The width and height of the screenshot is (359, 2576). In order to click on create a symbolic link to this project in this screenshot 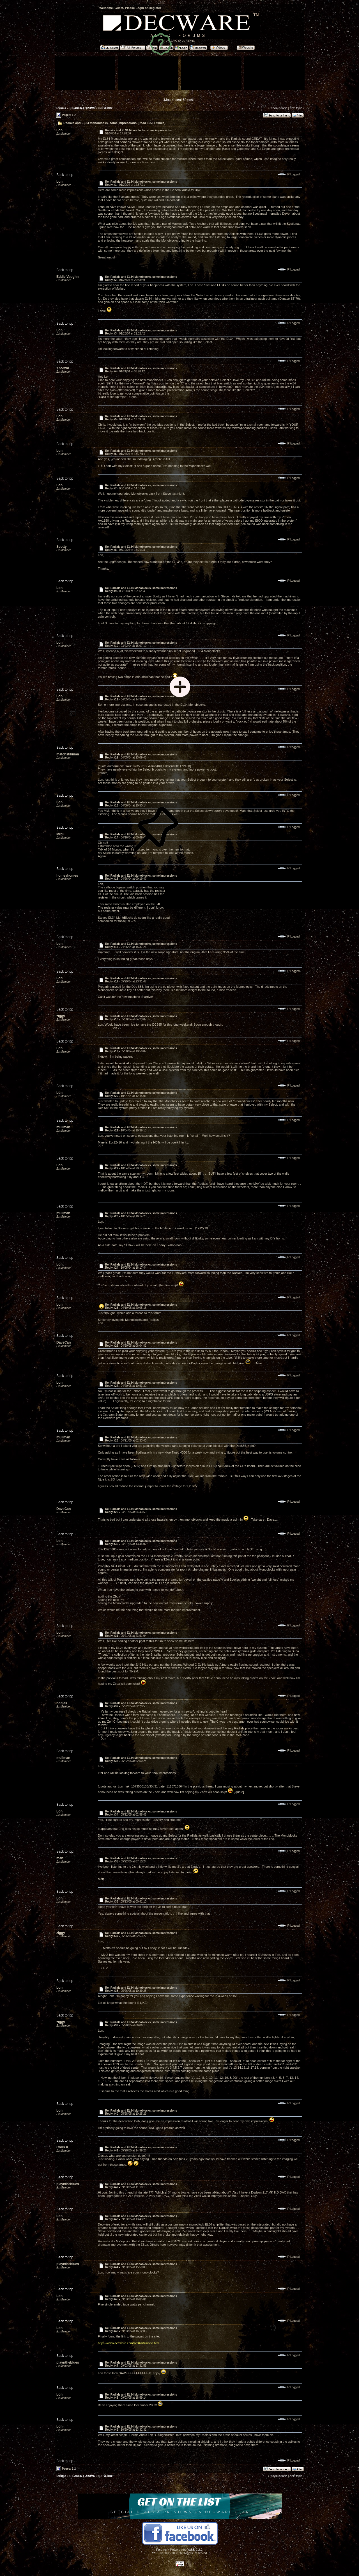, I will do `click(73, 712)`.